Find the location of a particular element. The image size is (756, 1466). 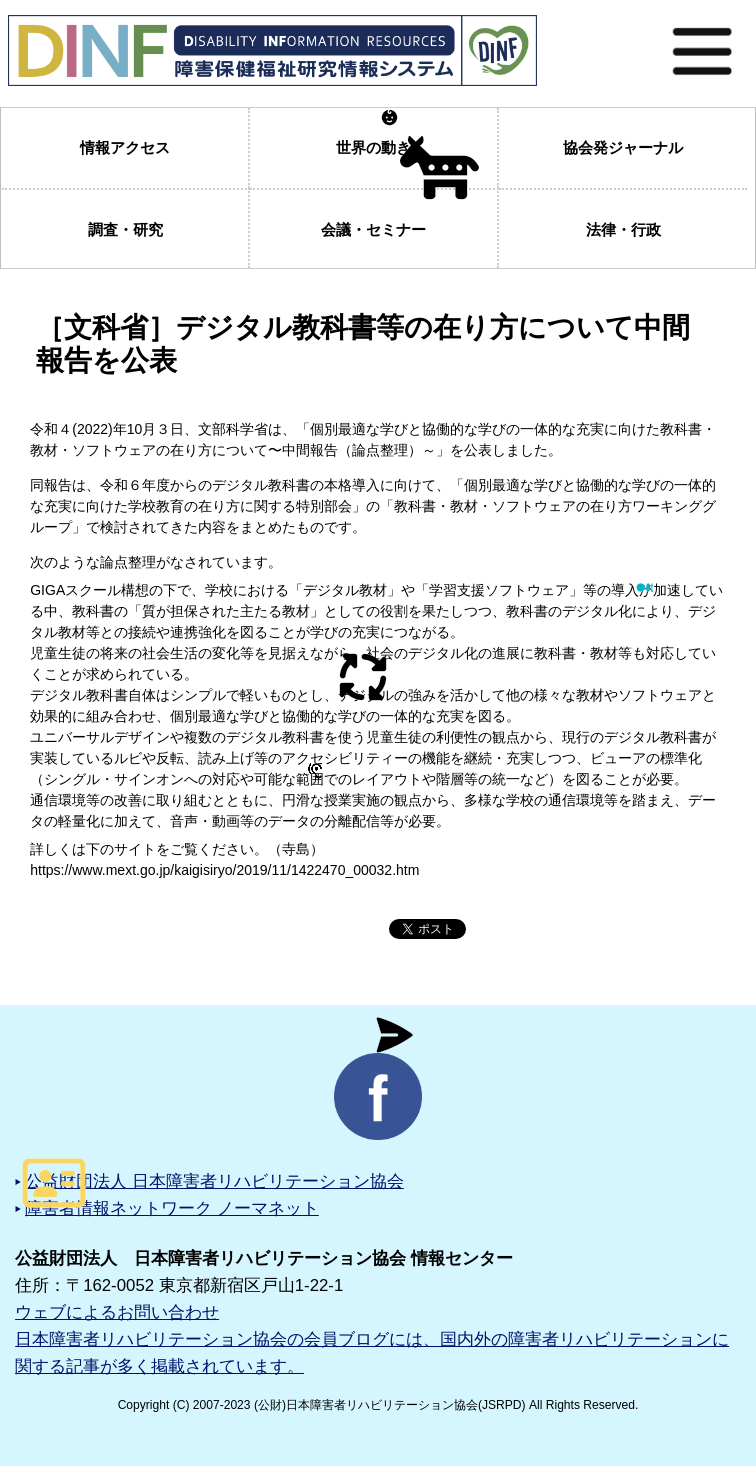

access hearing or audio accessibility settings is located at coordinates (315, 771).